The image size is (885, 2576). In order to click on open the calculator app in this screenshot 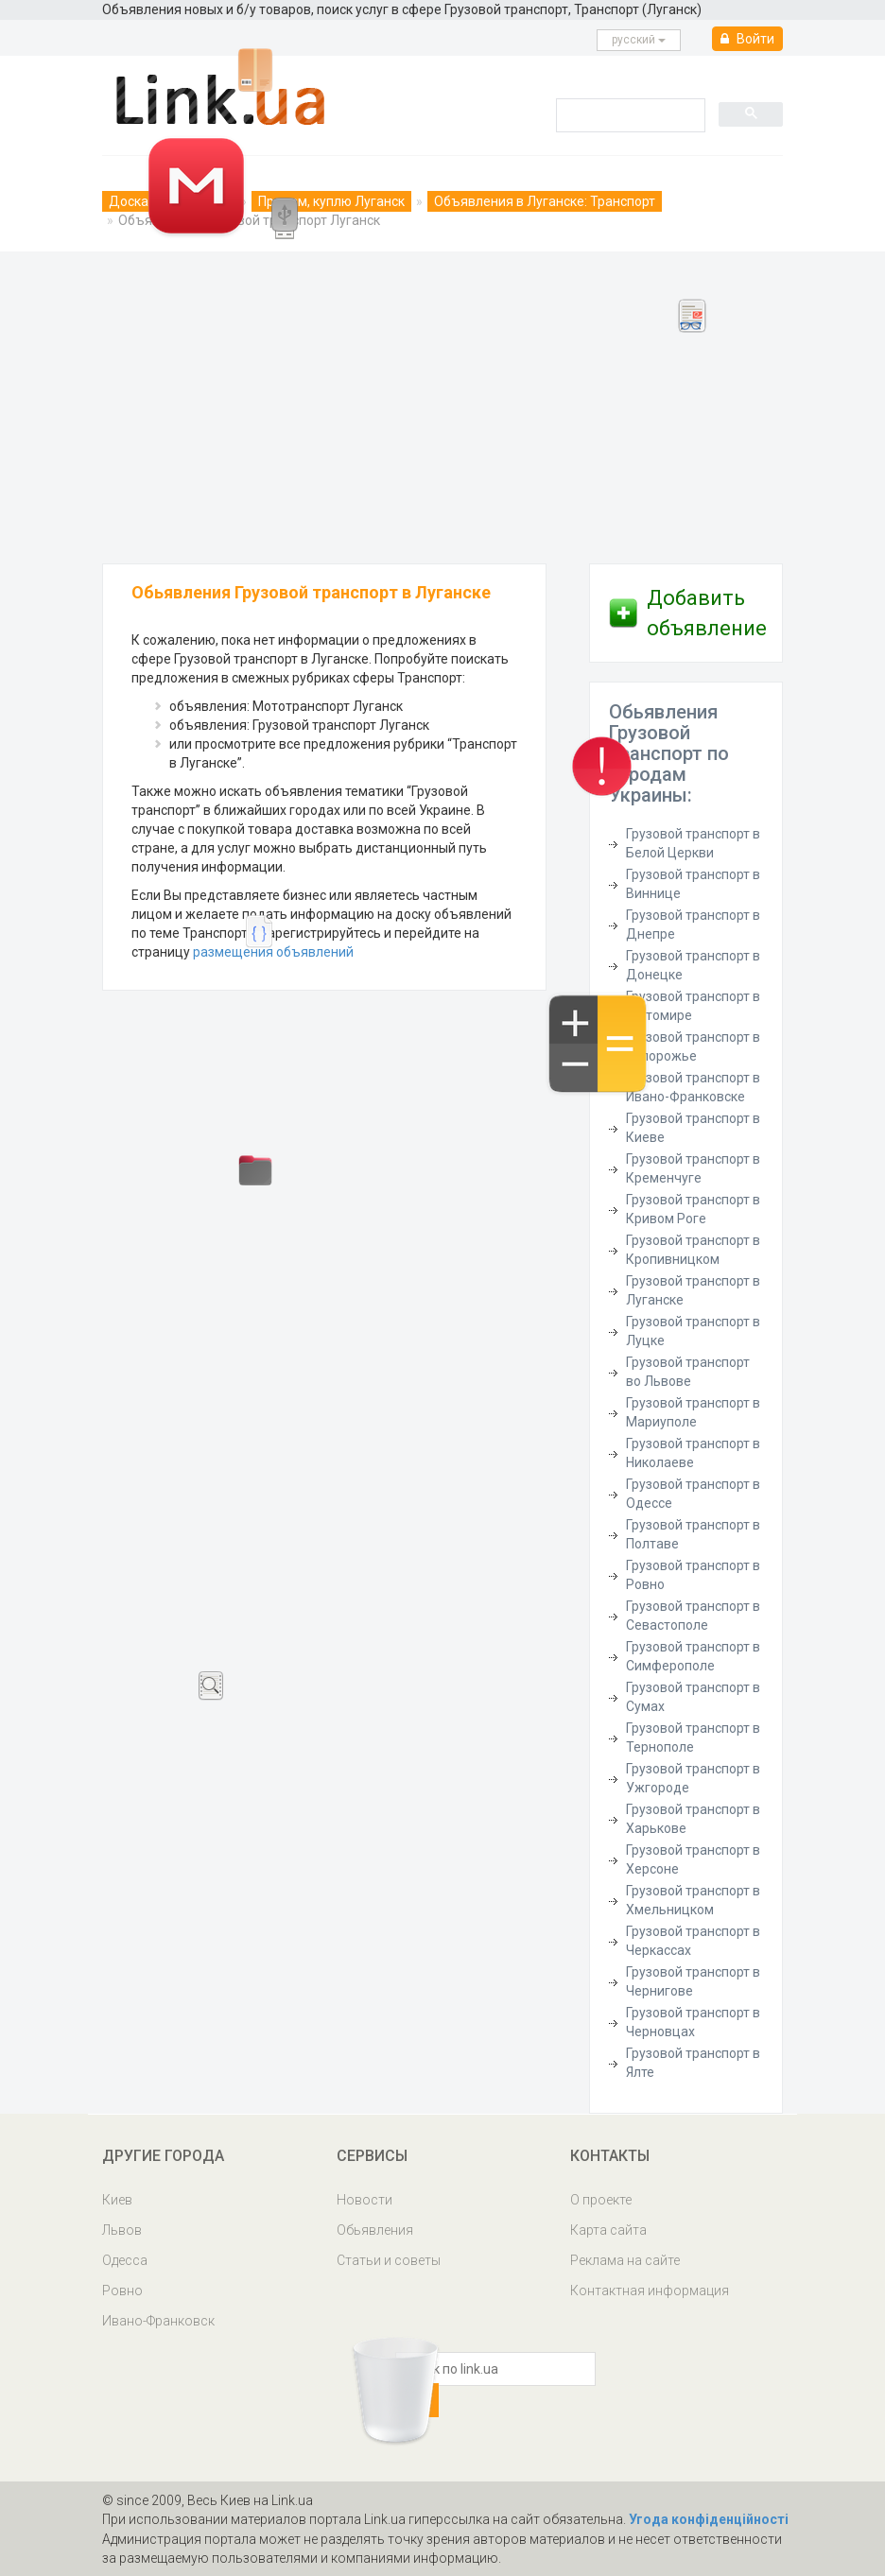, I will do `click(598, 1044)`.